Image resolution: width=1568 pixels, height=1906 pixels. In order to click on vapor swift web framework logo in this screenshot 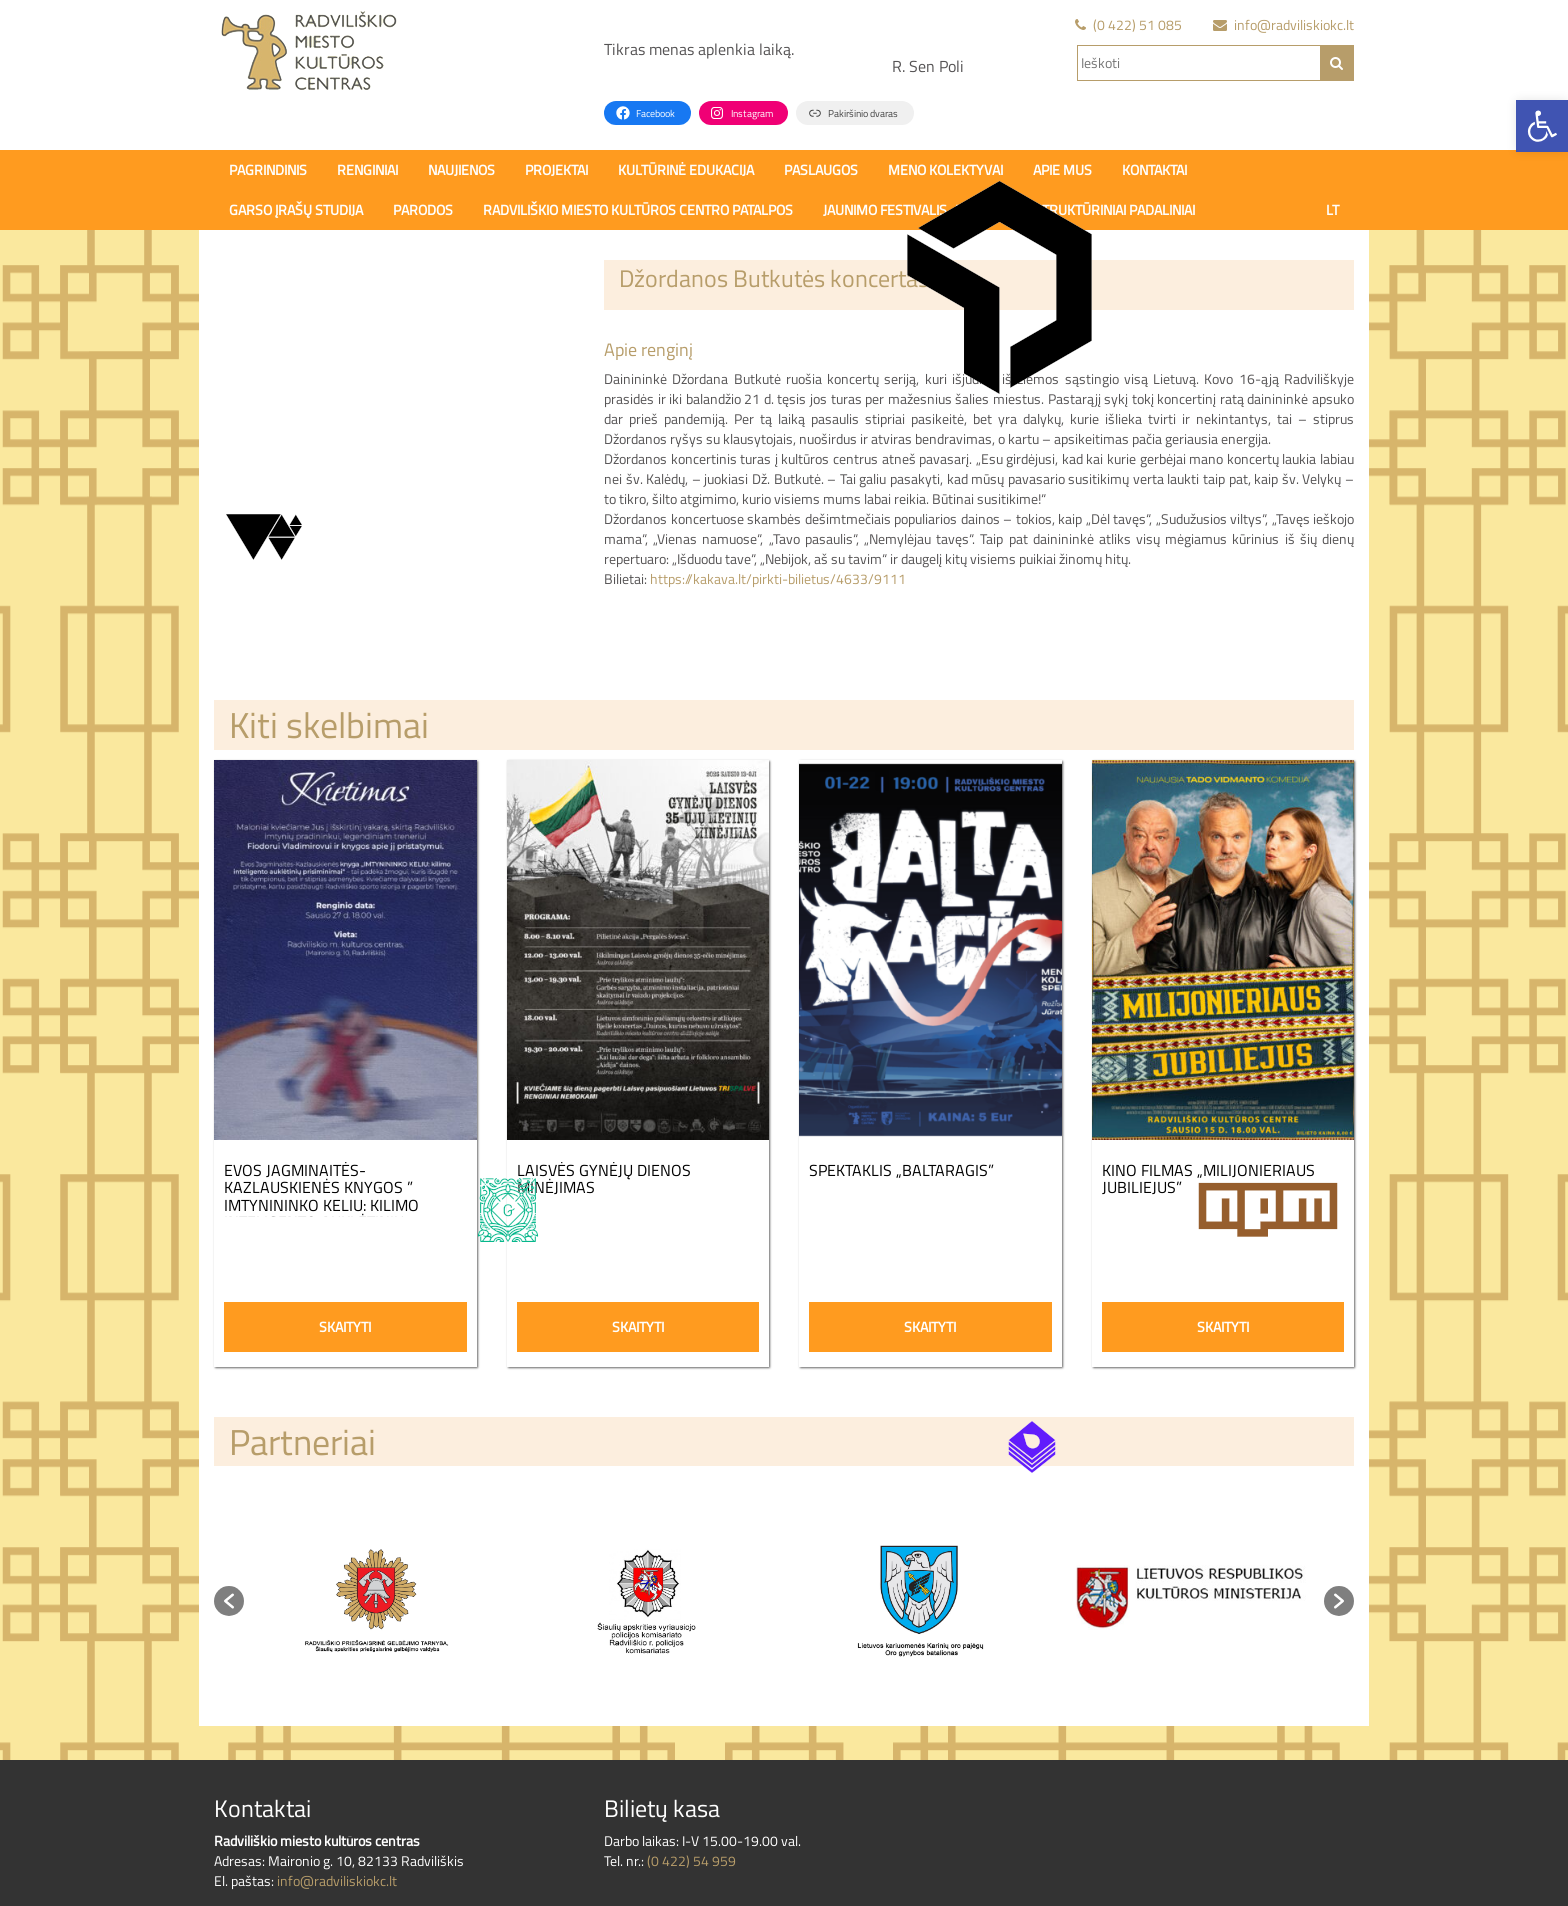, I will do `click(1032, 1447)`.